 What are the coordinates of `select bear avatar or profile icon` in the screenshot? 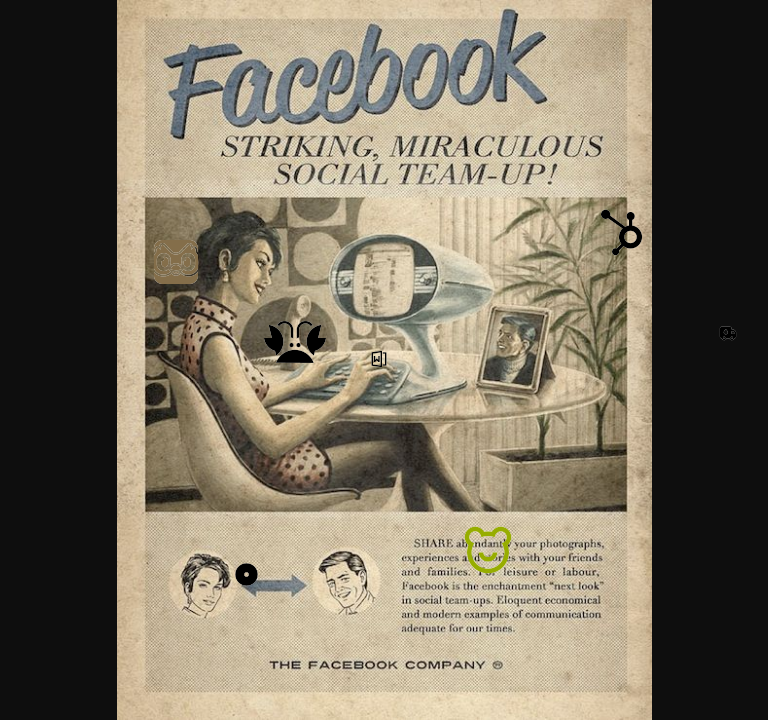 It's located at (488, 550).